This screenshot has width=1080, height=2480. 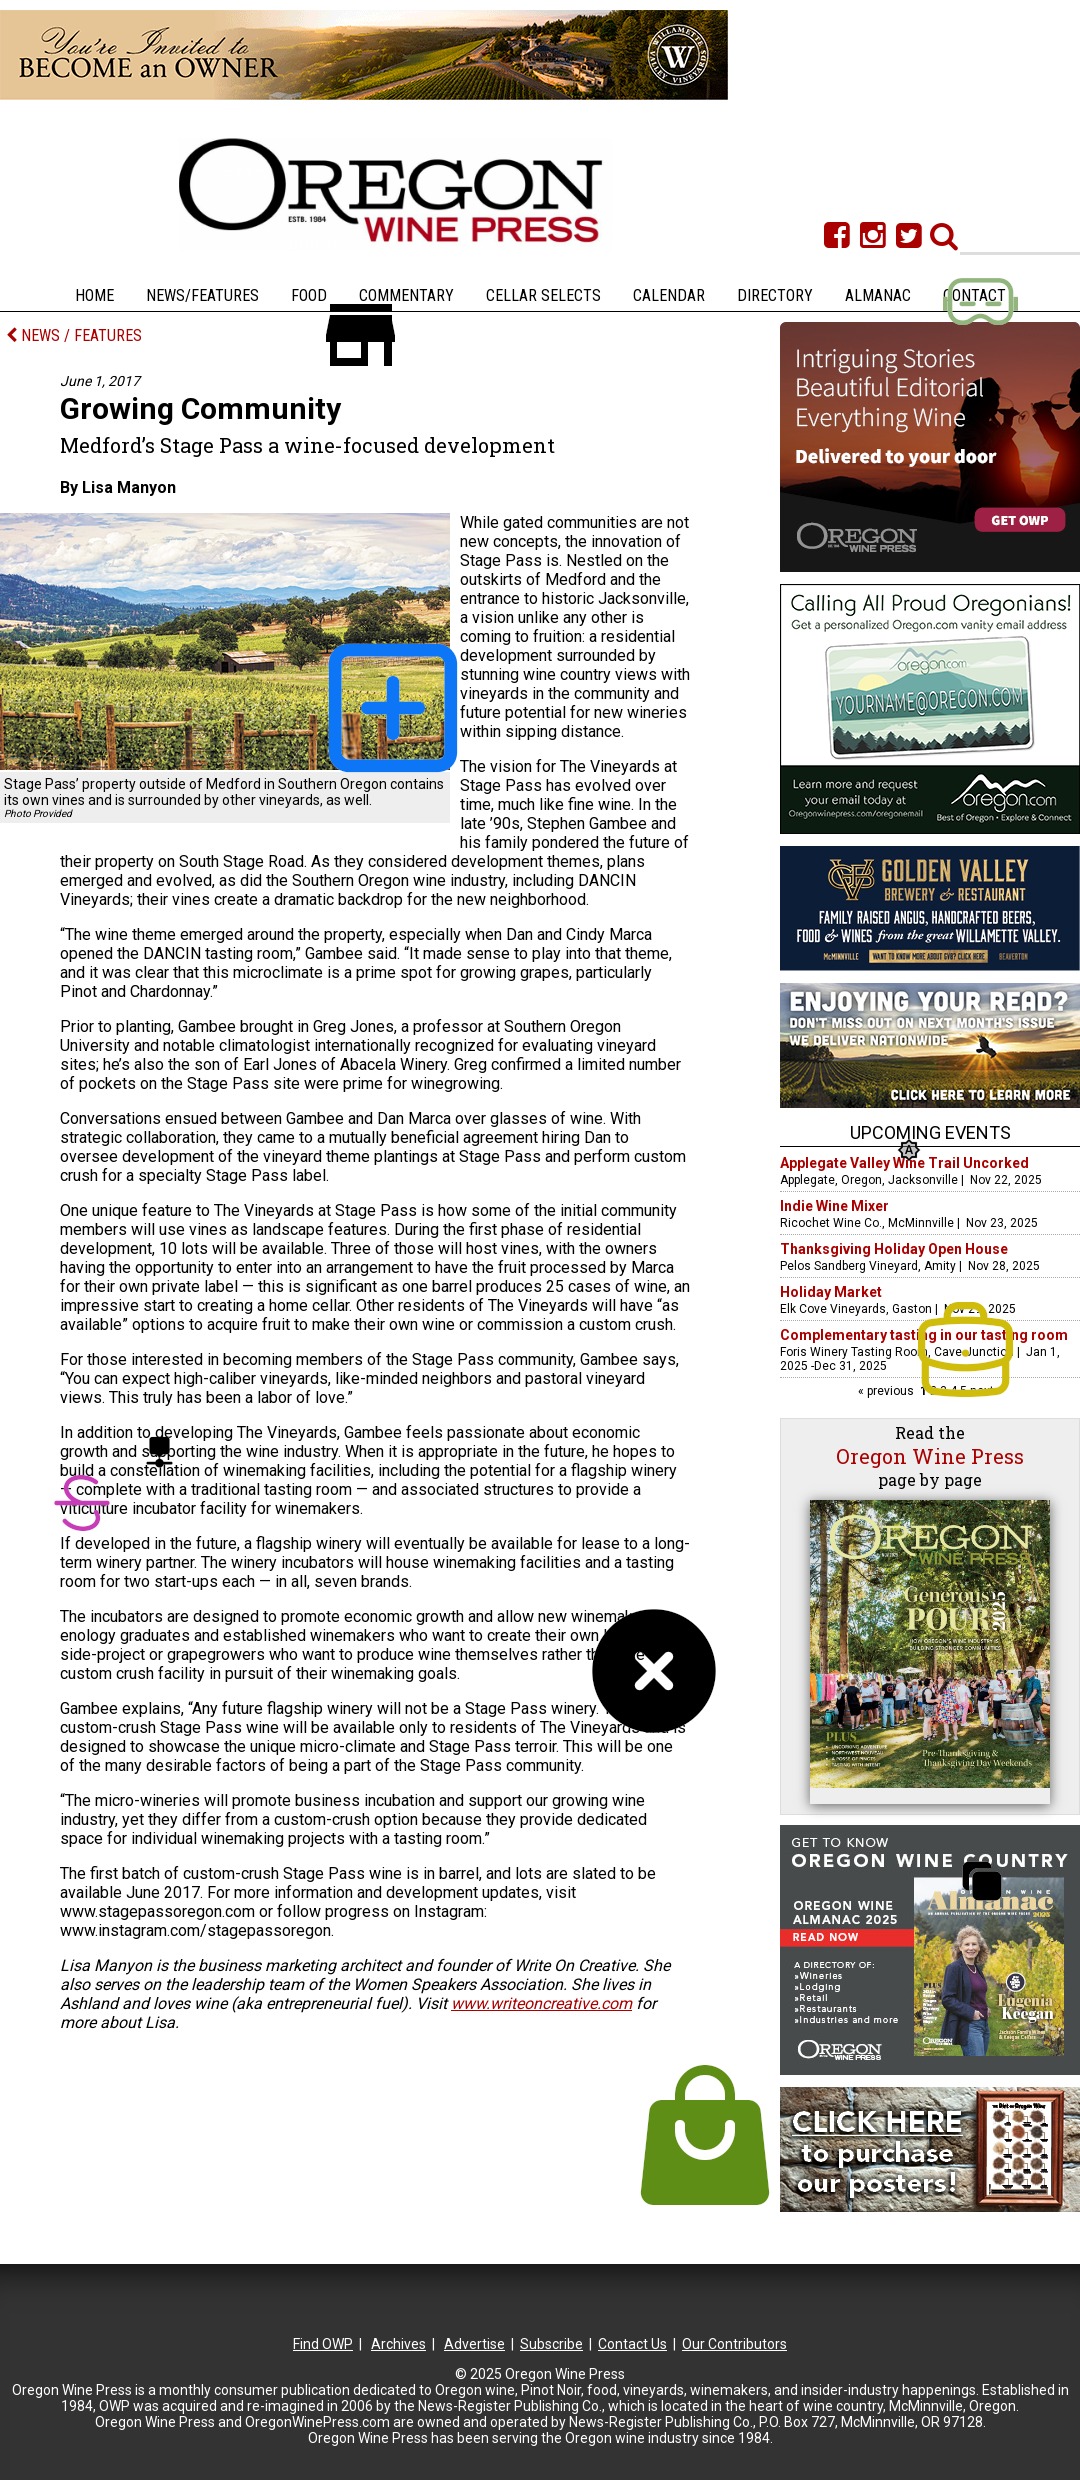 I want to click on view your shopping cart, so click(x=705, y=2135).